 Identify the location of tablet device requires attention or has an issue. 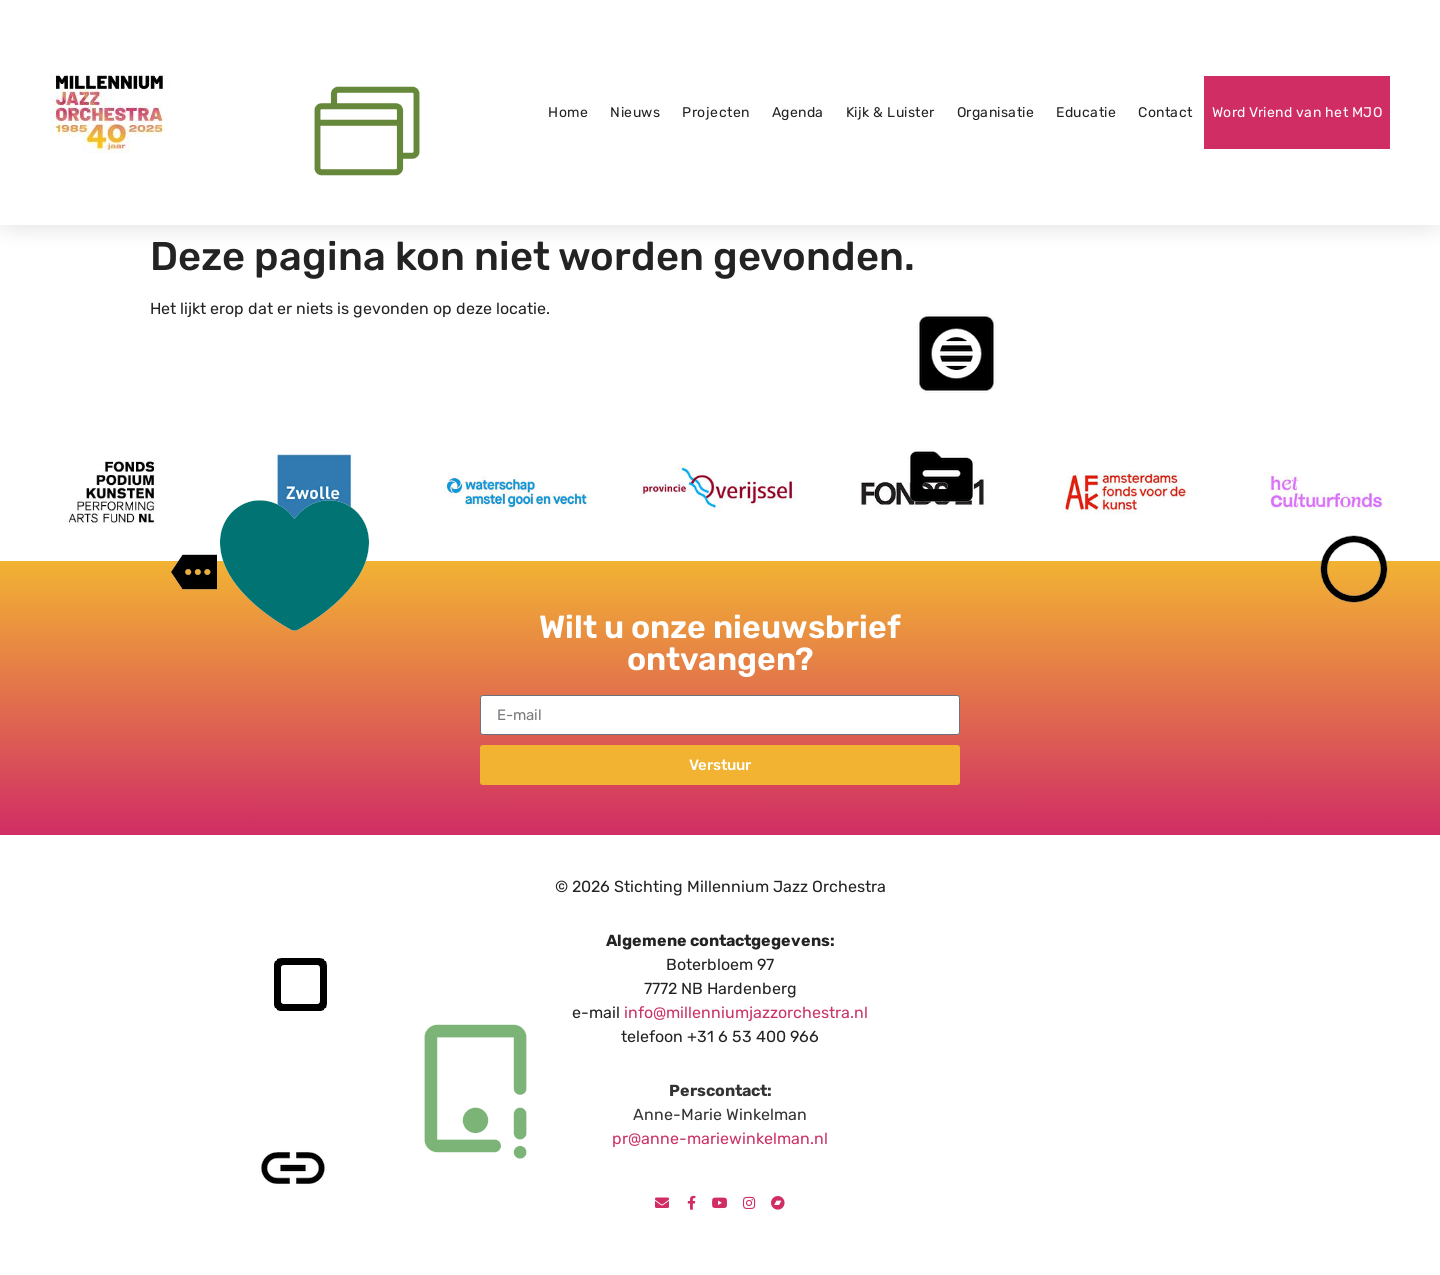
(475, 1088).